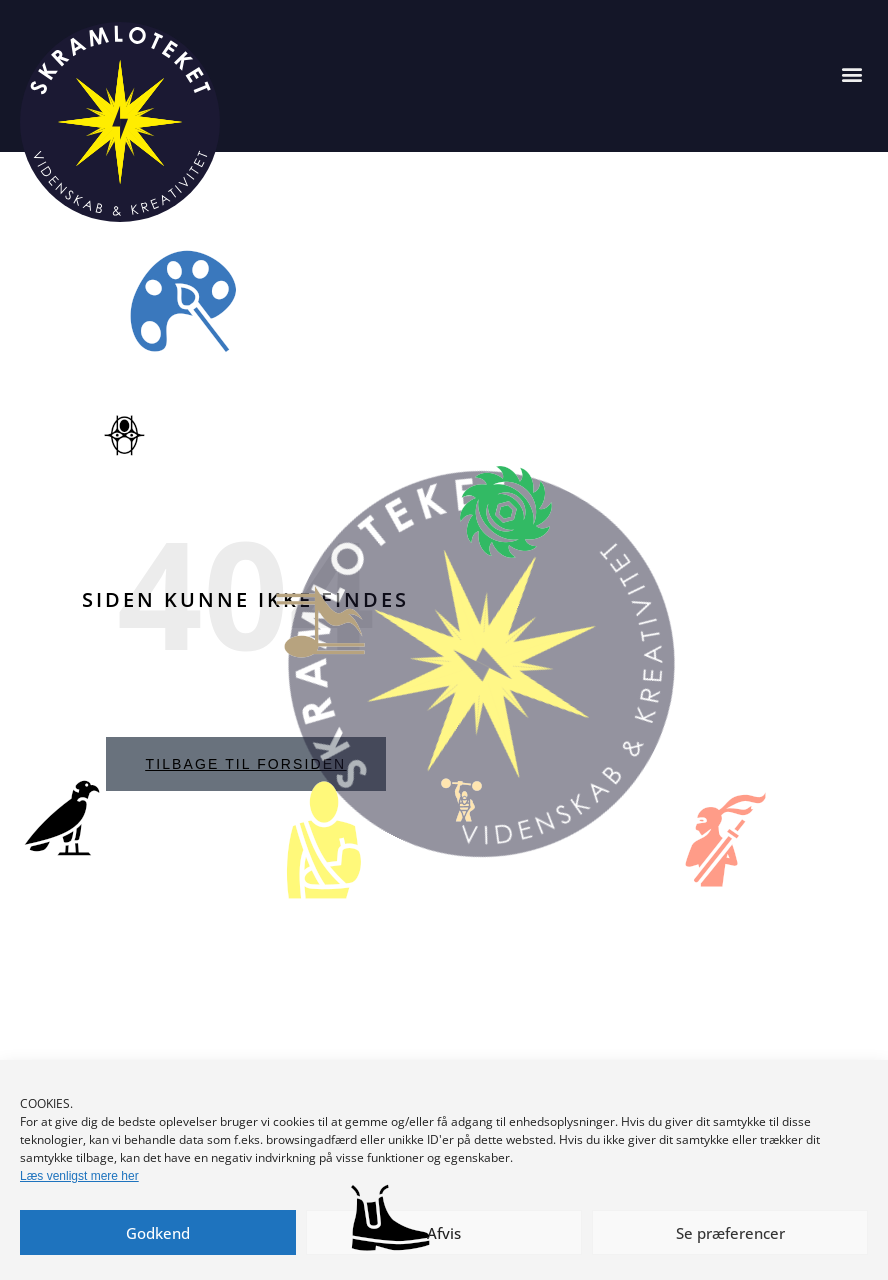 Image resolution: width=888 pixels, height=1280 pixels. What do you see at coordinates (183, 301) in the screenshot?
I see `access color or theme customization options` at bounding box center [183, 301].